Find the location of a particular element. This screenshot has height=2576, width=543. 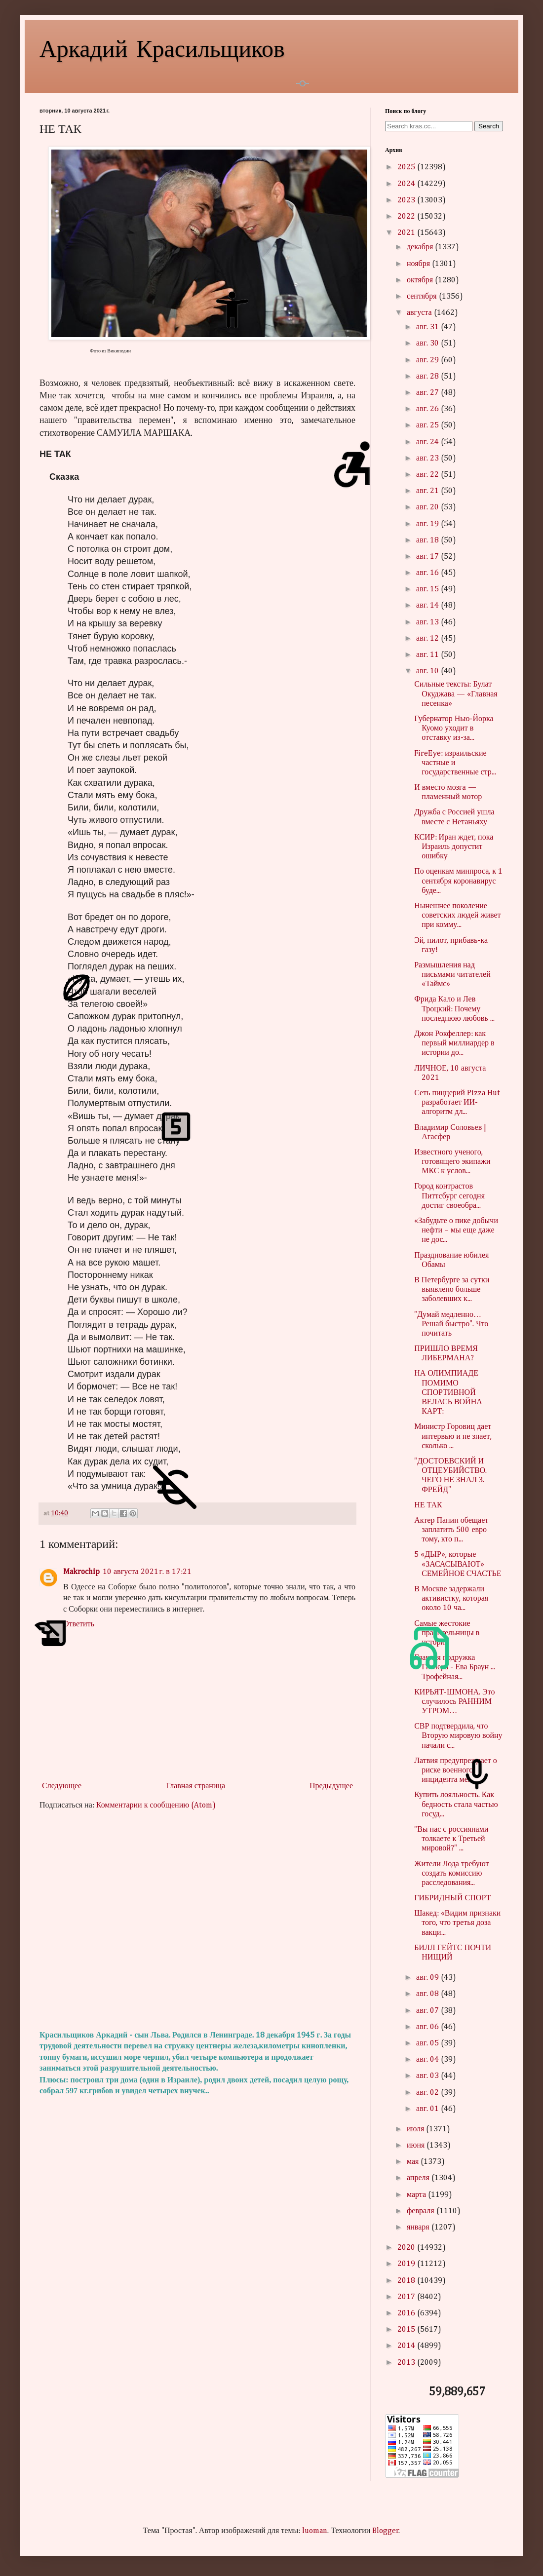

access accessibility settings is located at coordinates (232, 309).